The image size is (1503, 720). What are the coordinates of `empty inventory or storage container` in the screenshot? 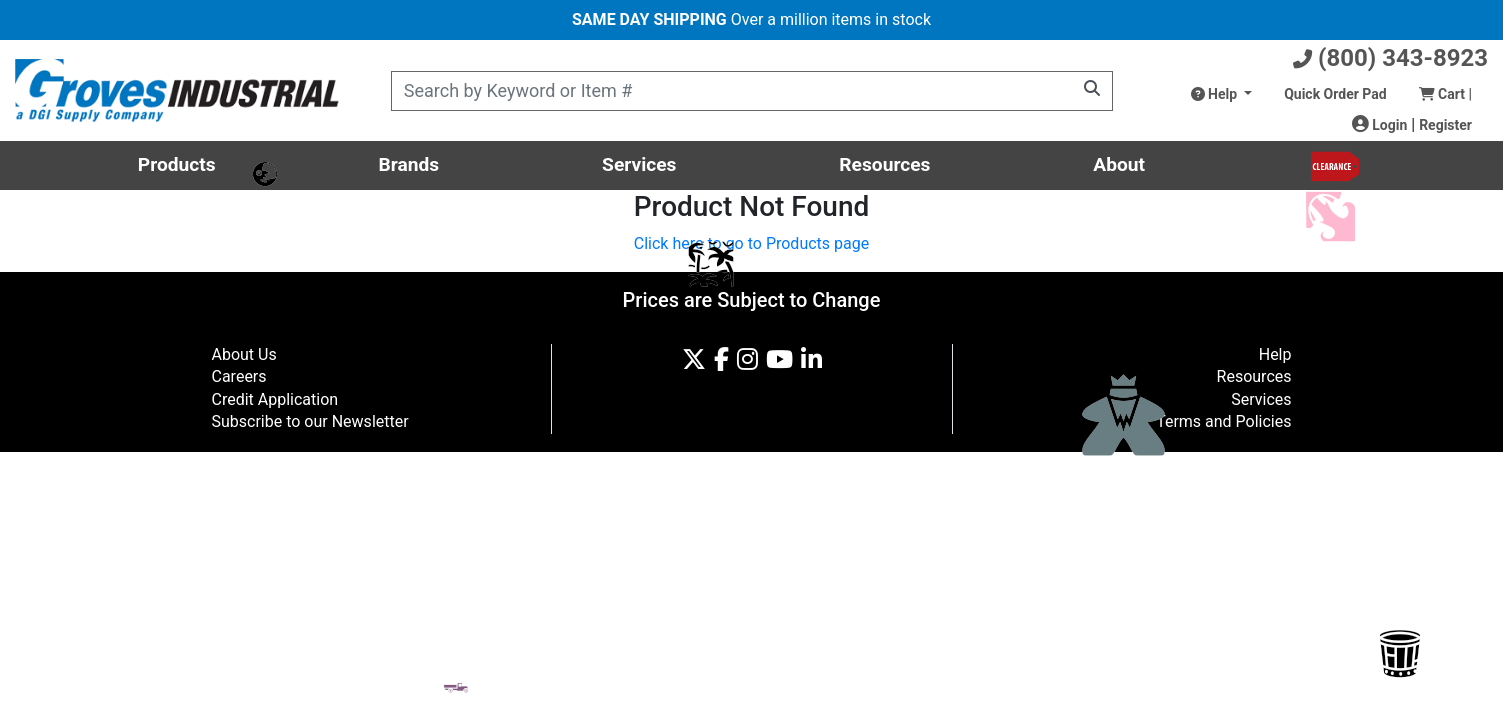 It's located at (1400, 646).